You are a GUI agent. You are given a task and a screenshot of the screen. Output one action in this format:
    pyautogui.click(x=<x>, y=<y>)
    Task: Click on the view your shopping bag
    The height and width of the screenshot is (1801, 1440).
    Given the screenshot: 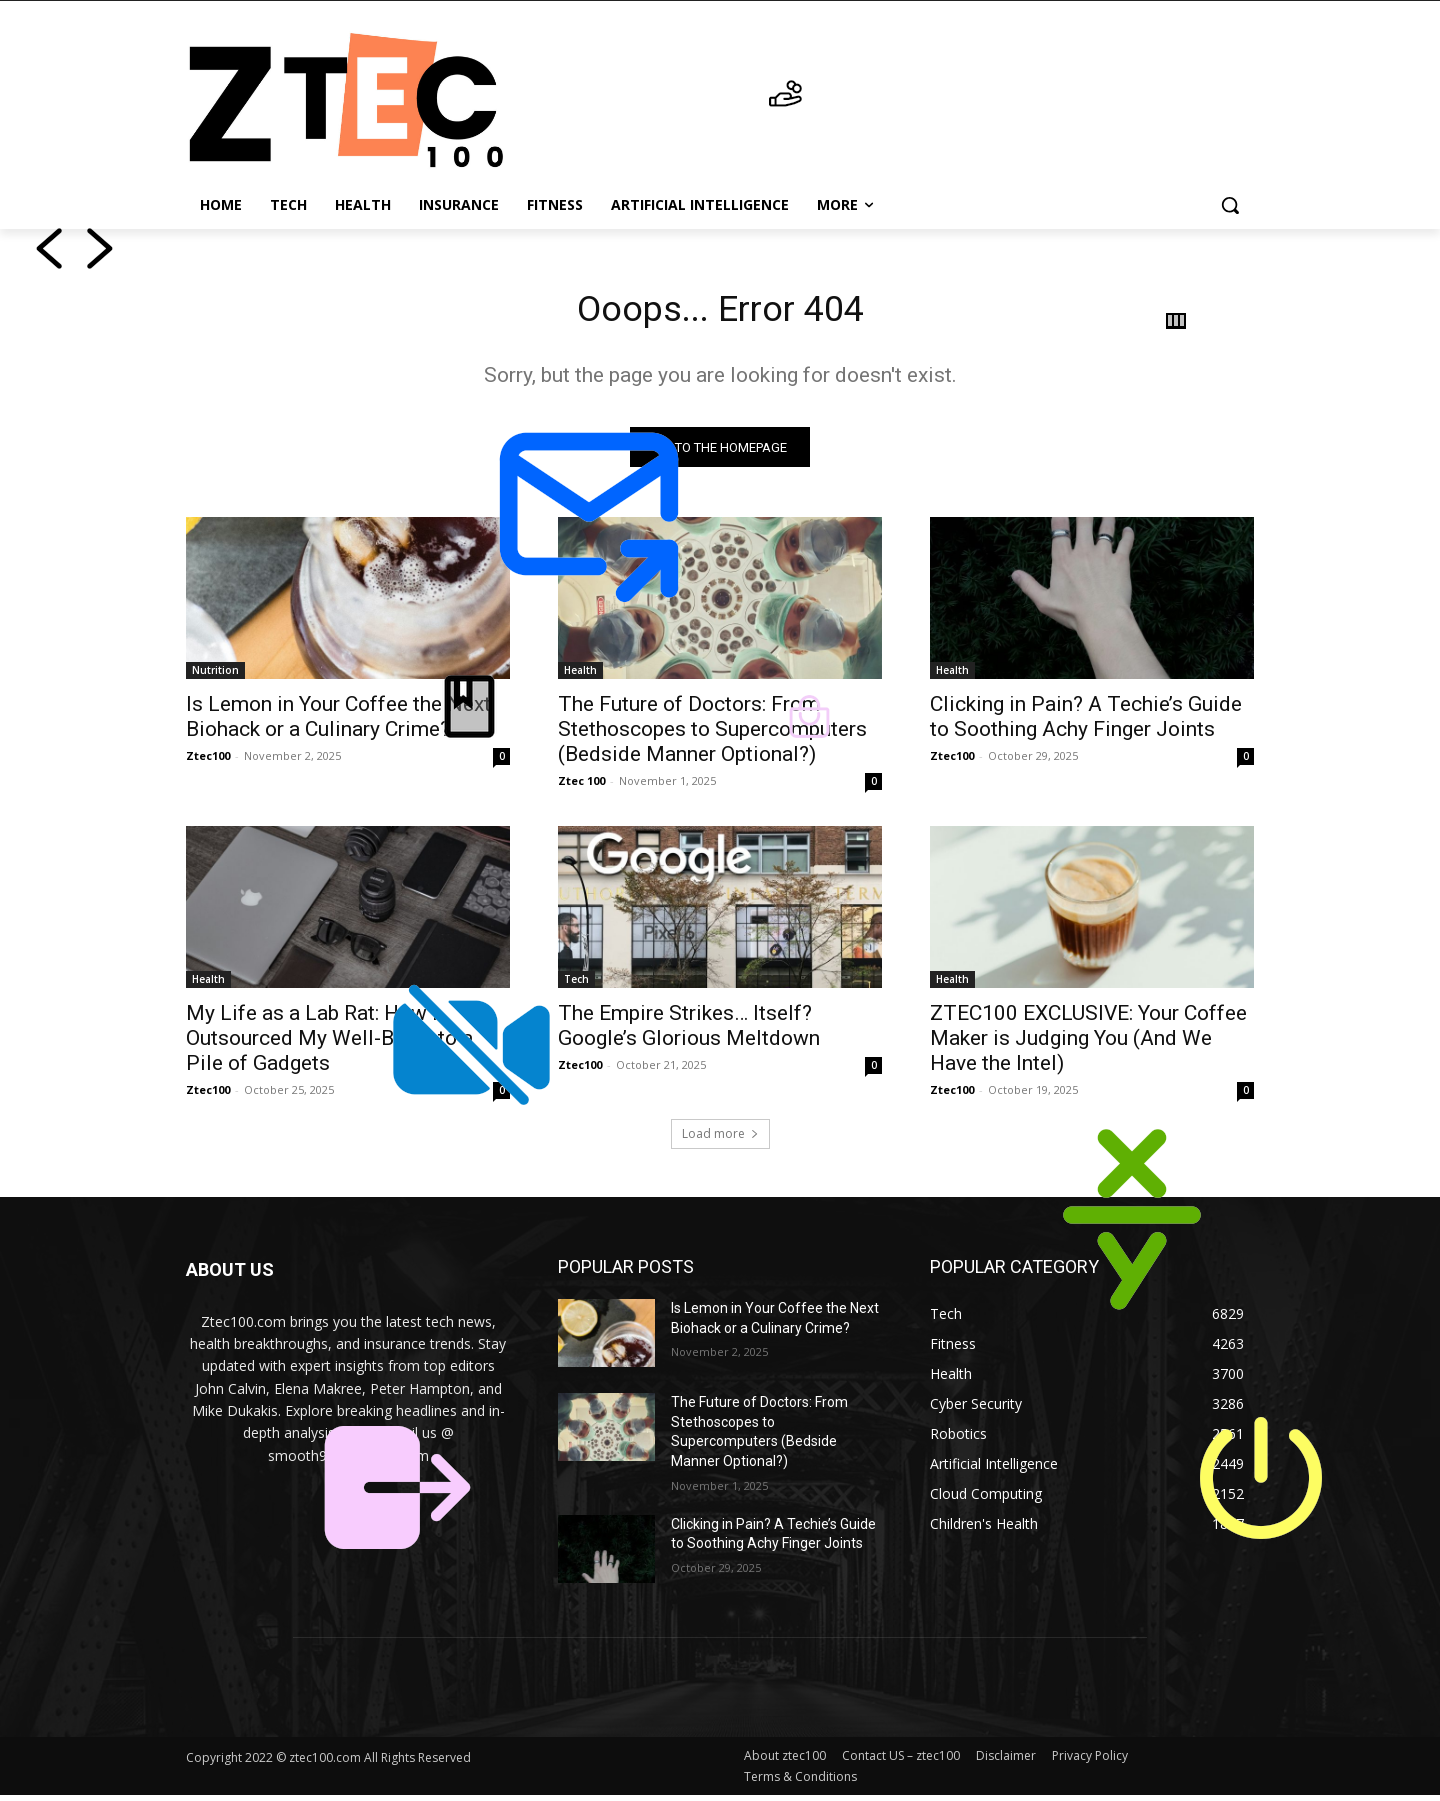 What is the action you would take?
    pyautogui.click(x=809, y=716)
    